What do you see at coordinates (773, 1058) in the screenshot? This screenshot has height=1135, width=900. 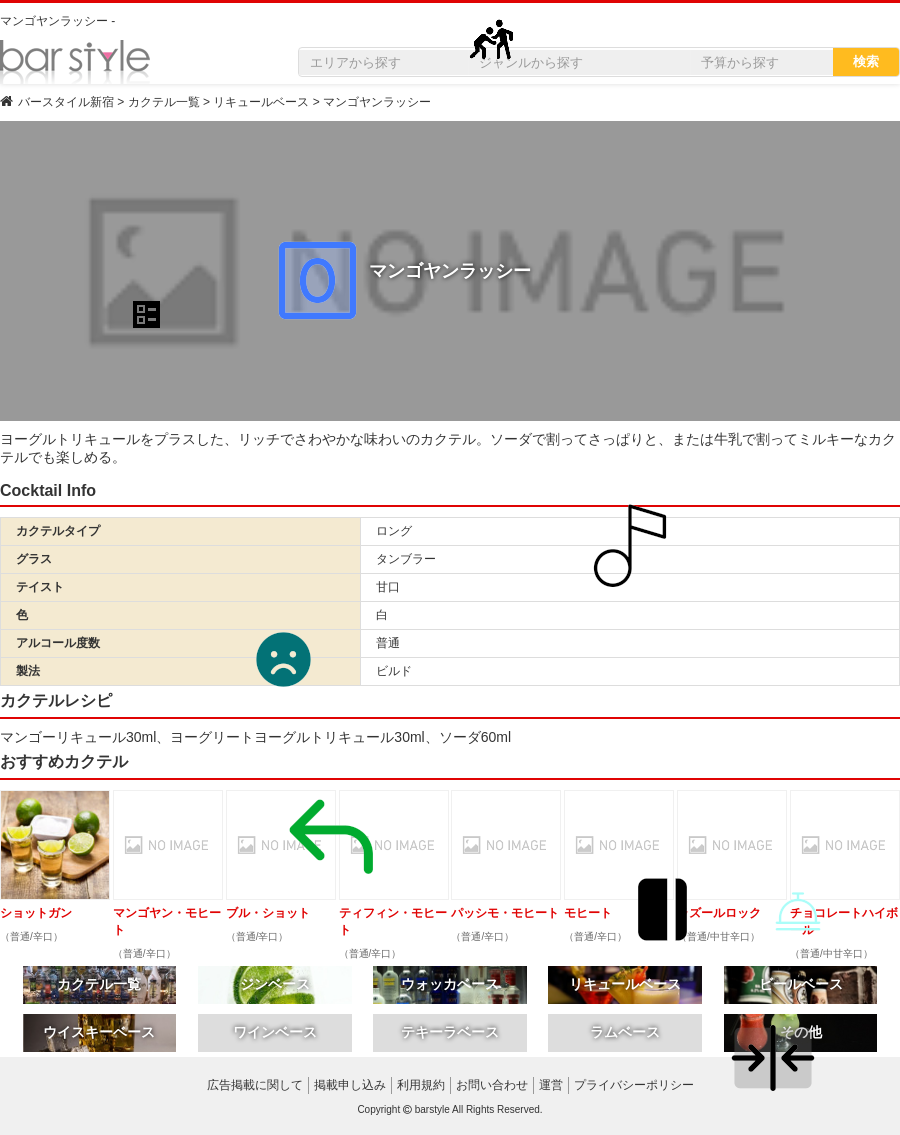 I see `collapse or minimize a panel horizontally` at bounding box center [773, 1058].